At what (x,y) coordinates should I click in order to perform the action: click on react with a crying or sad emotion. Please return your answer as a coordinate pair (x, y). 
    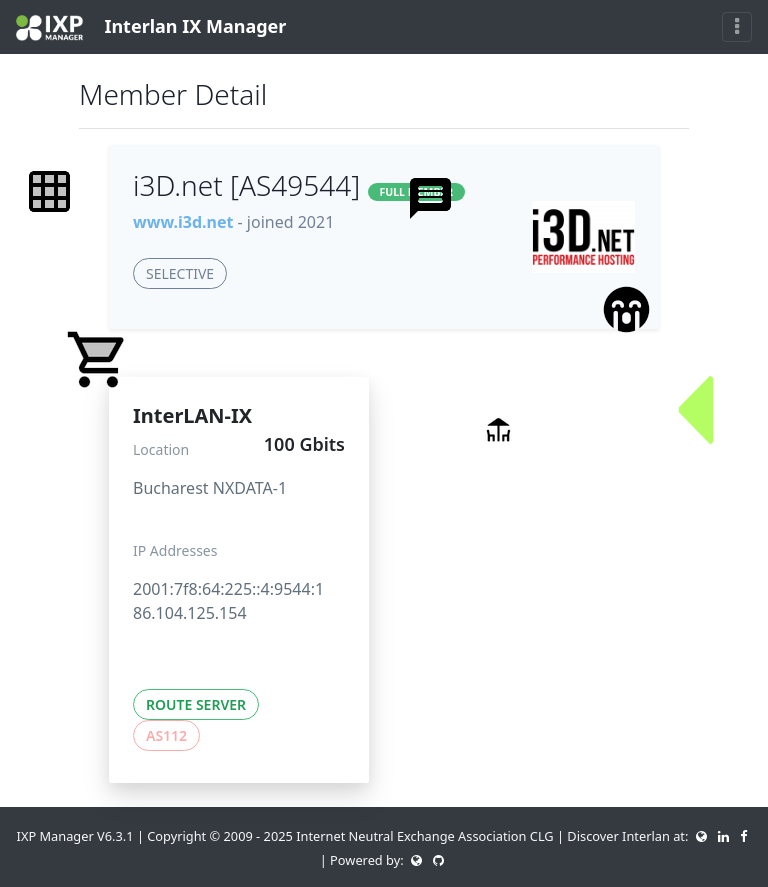
    Looking at the image, I should click on (626, 309).